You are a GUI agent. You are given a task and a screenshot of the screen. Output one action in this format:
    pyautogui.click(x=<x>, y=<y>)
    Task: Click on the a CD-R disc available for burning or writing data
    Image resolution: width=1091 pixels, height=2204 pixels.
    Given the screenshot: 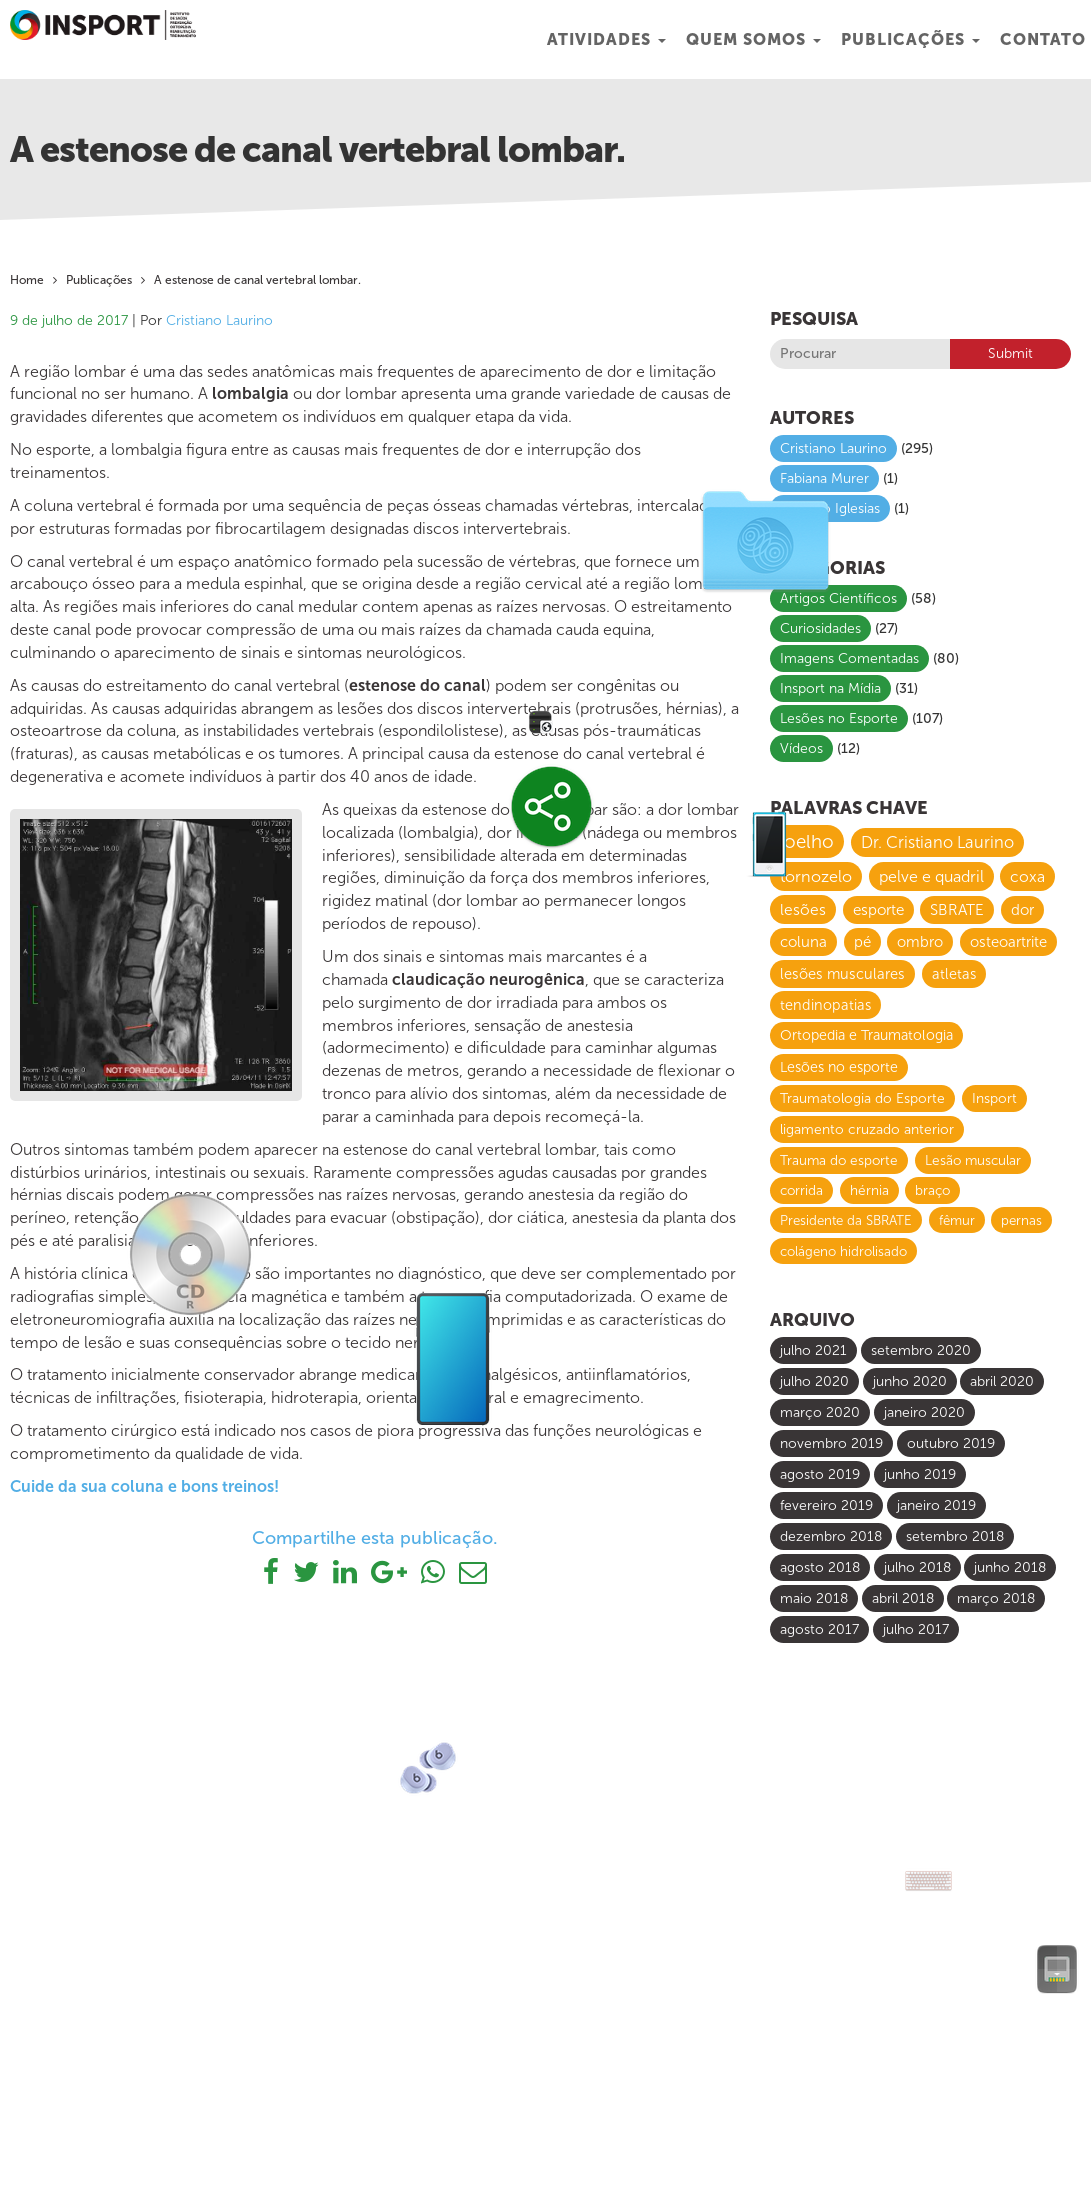 What is the action you would take?
    pyautogui.click(x=190, y=1254)
    